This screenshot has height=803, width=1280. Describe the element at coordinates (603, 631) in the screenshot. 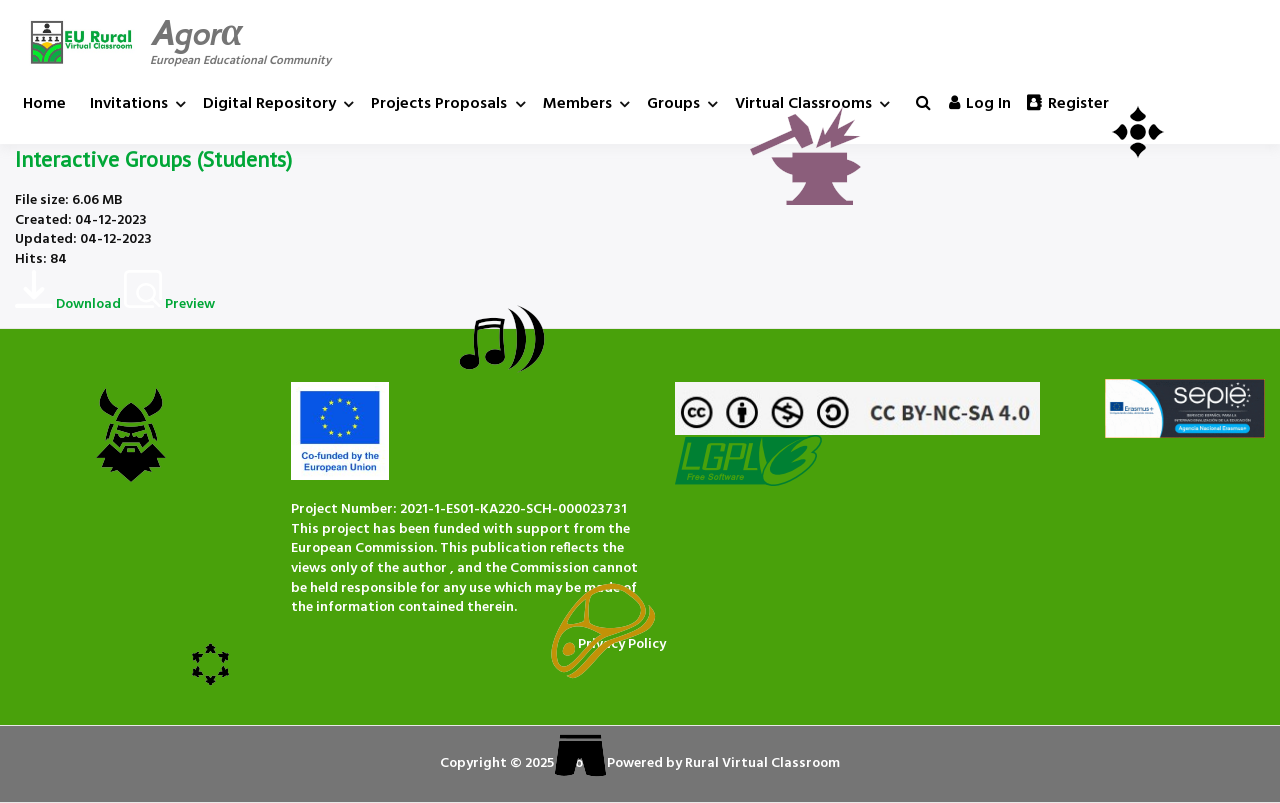

I see `browse meat or protein food options` at that location.